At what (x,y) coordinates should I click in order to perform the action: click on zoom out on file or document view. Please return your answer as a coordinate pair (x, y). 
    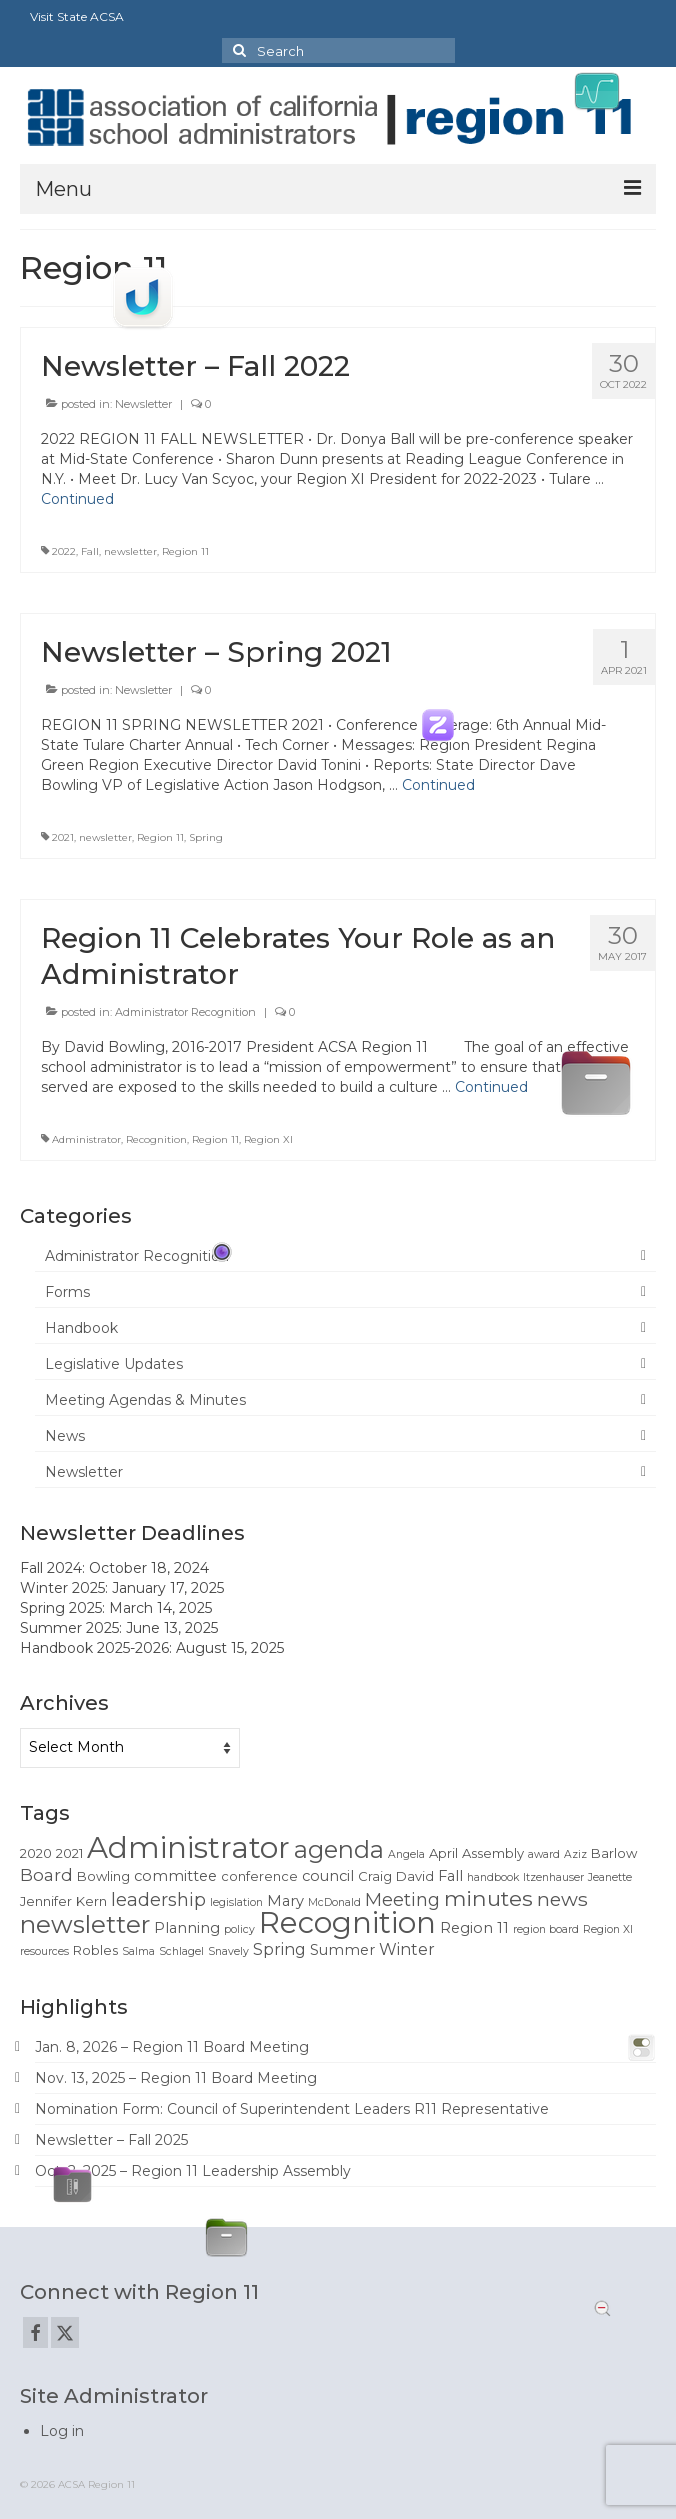
    Looking at the image, I should click on (602, 2308).